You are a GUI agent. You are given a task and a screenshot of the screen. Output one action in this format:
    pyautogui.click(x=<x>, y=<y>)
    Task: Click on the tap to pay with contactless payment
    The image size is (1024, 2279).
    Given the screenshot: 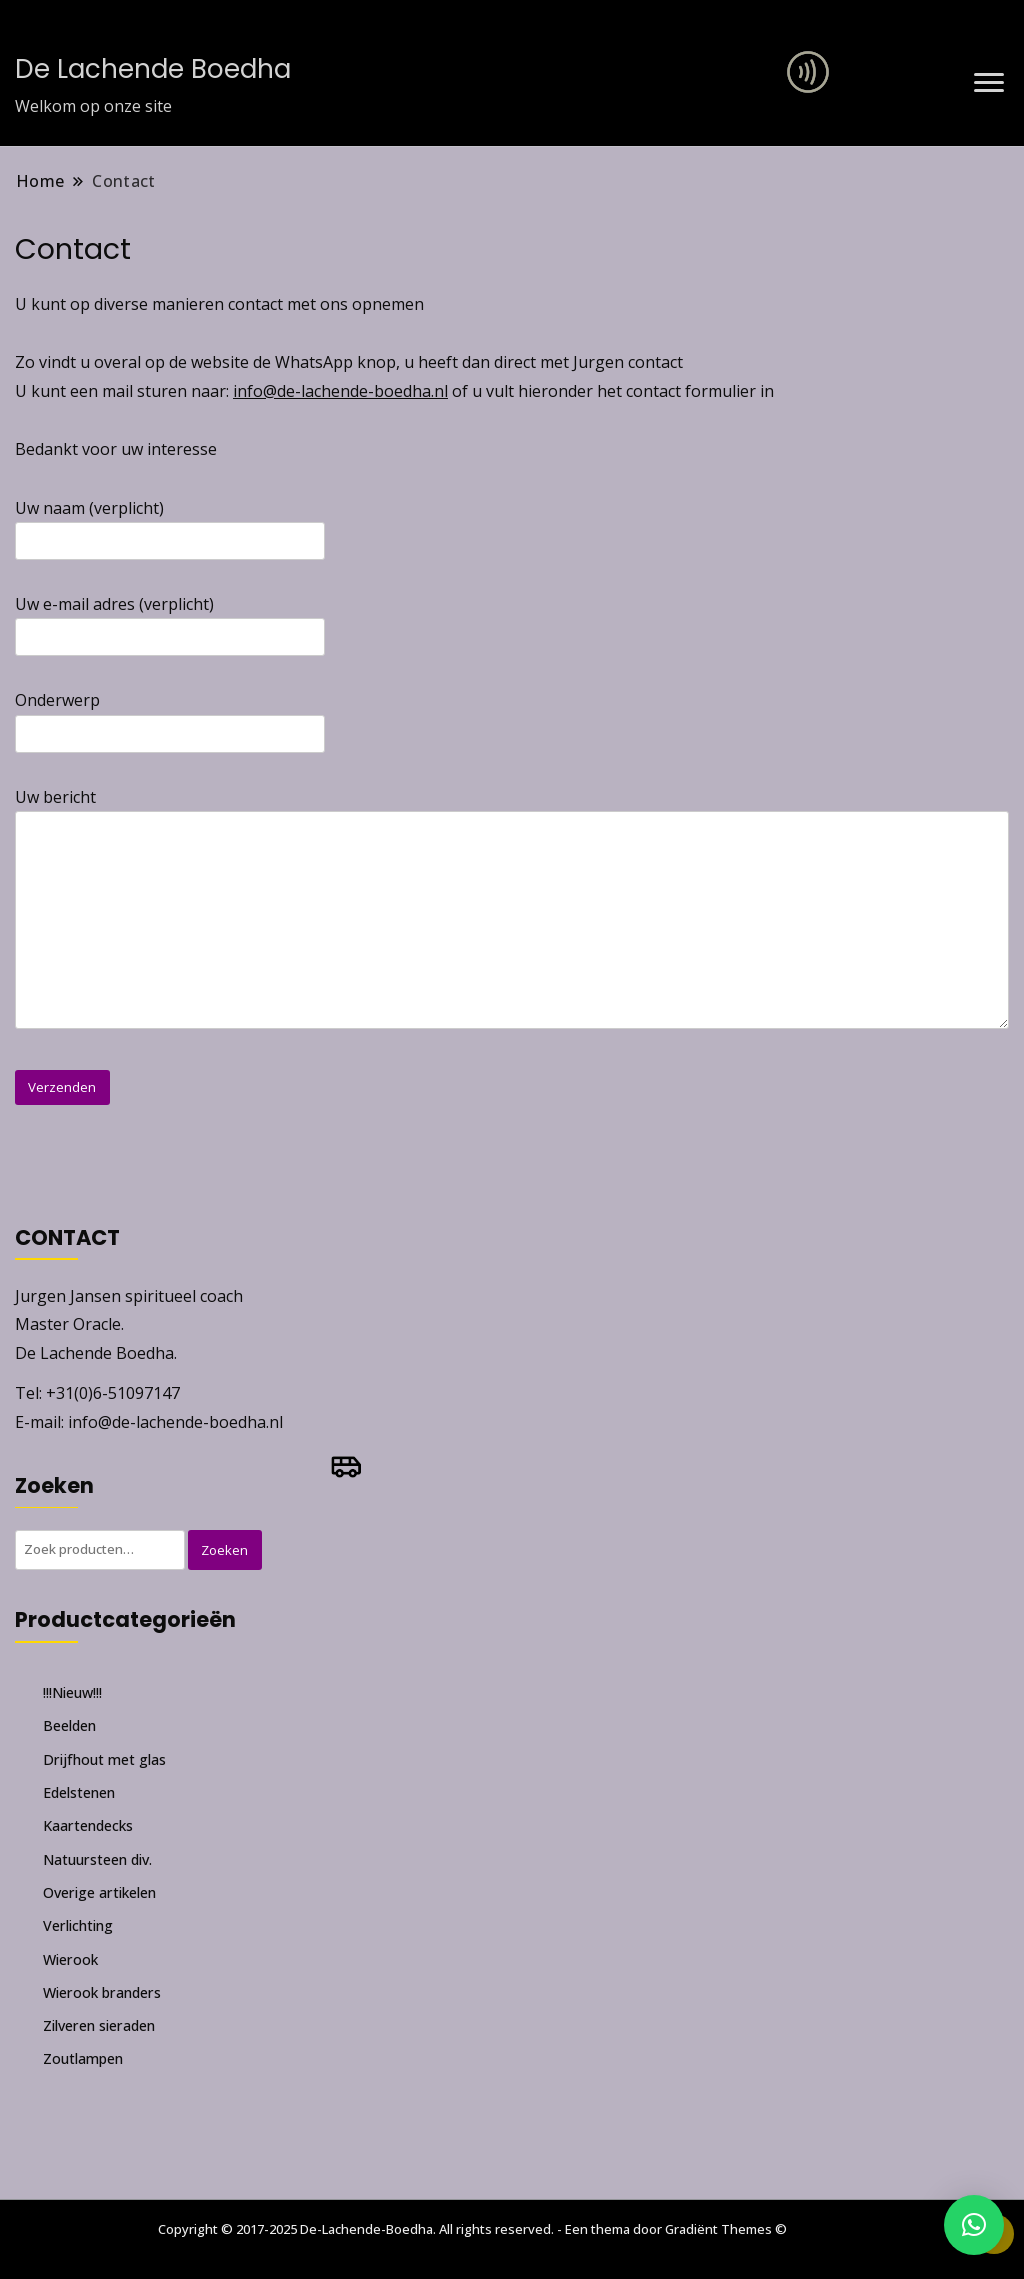 What is the action you would take?
    pyautogui.click(x=808, y=72)
    